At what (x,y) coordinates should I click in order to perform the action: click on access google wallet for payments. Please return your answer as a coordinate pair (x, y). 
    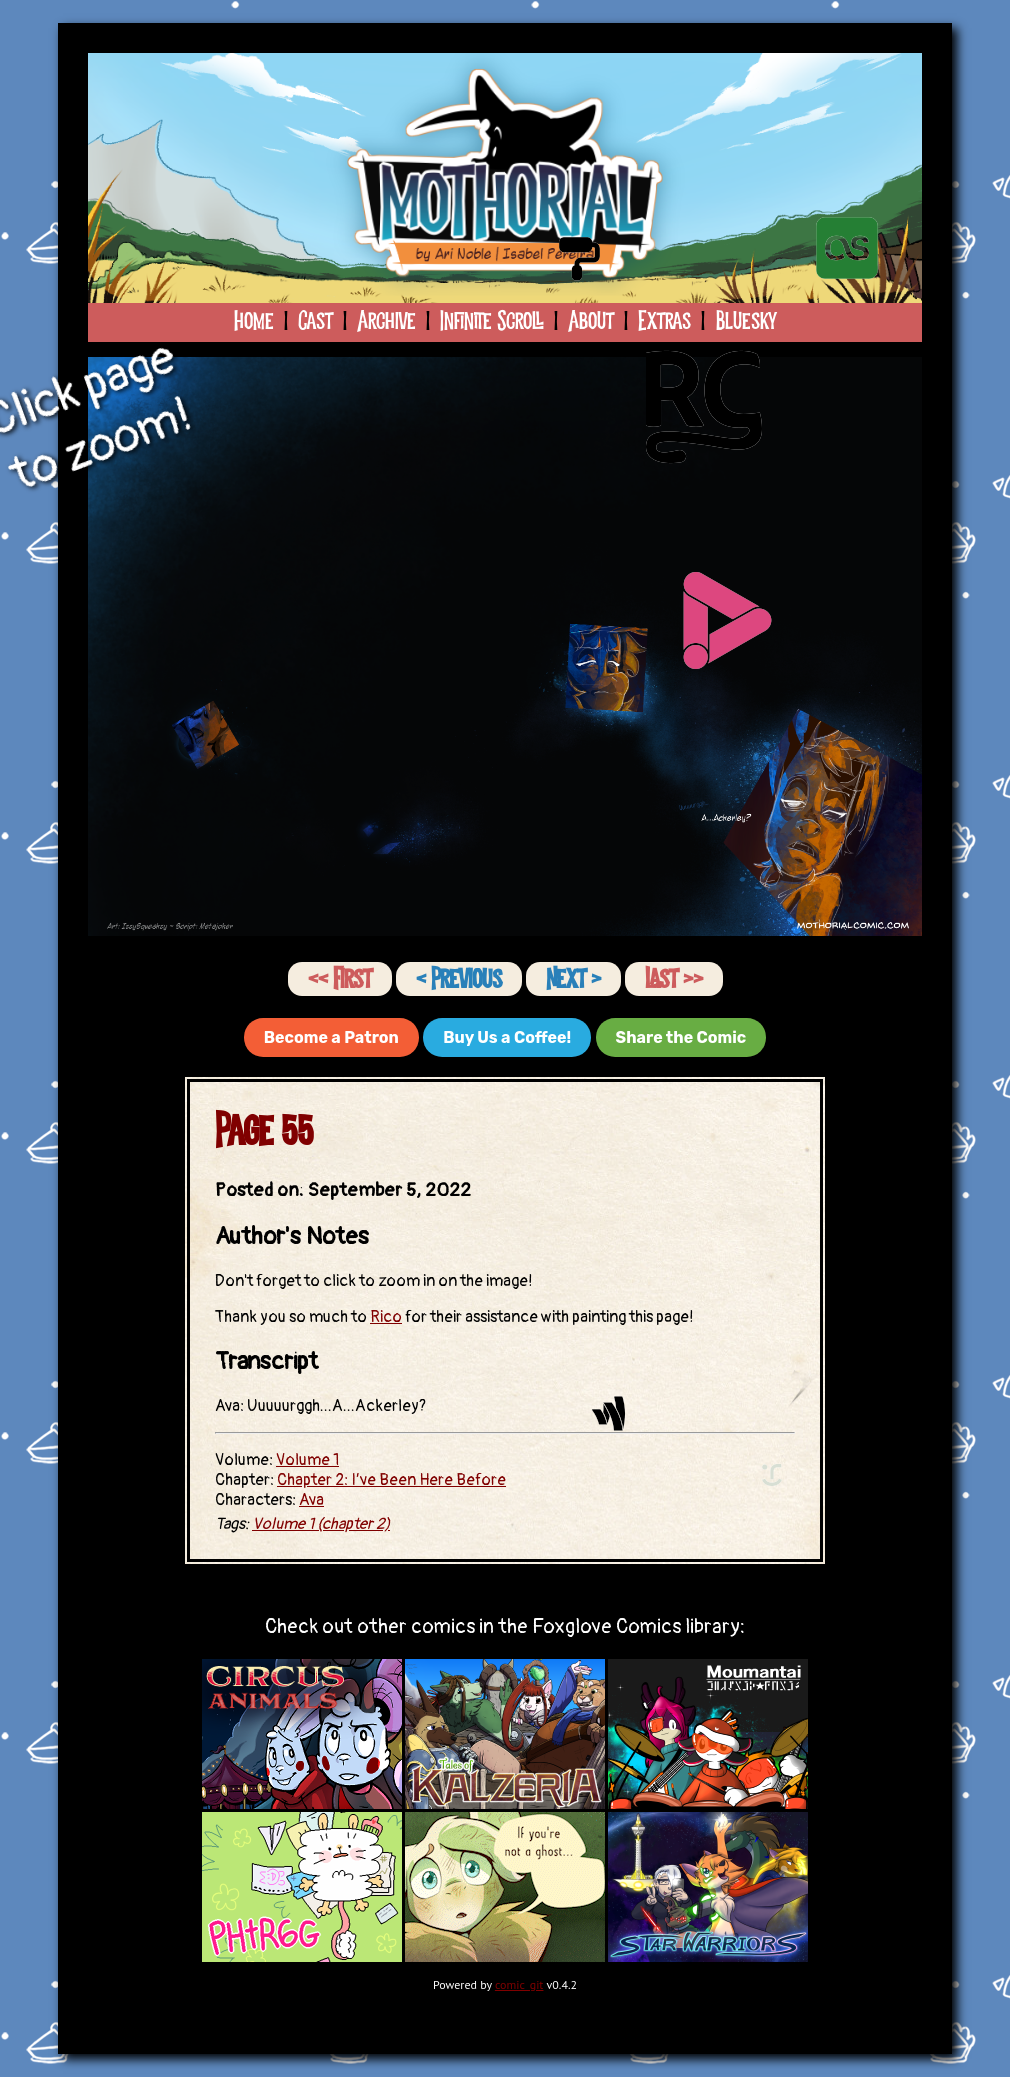
    Looking at the image, I should click on (608, 1413).